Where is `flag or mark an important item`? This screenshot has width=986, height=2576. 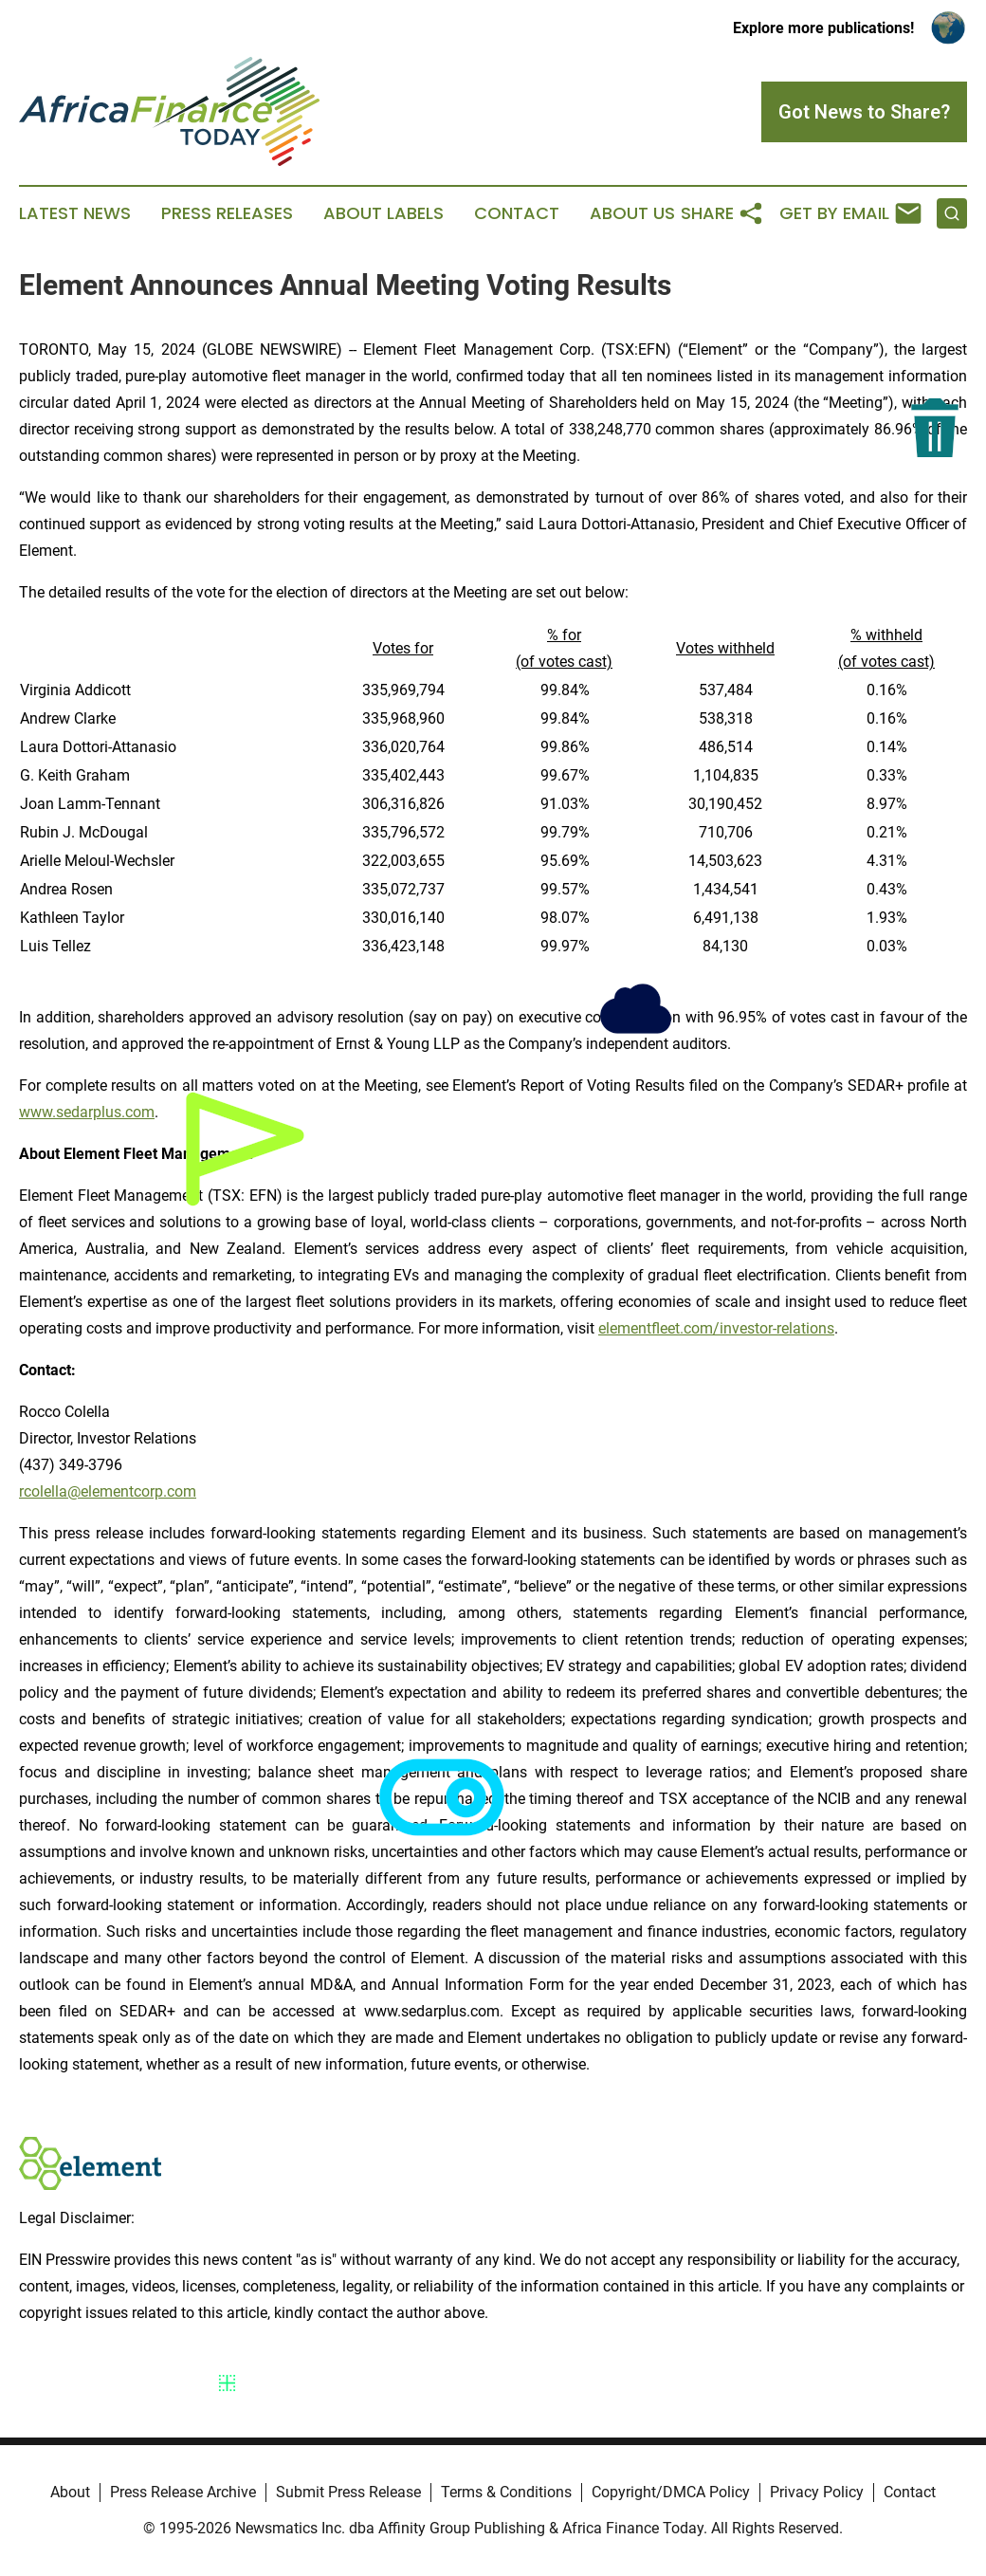
flag or mark an important item is located at coordinates (233, 1149).